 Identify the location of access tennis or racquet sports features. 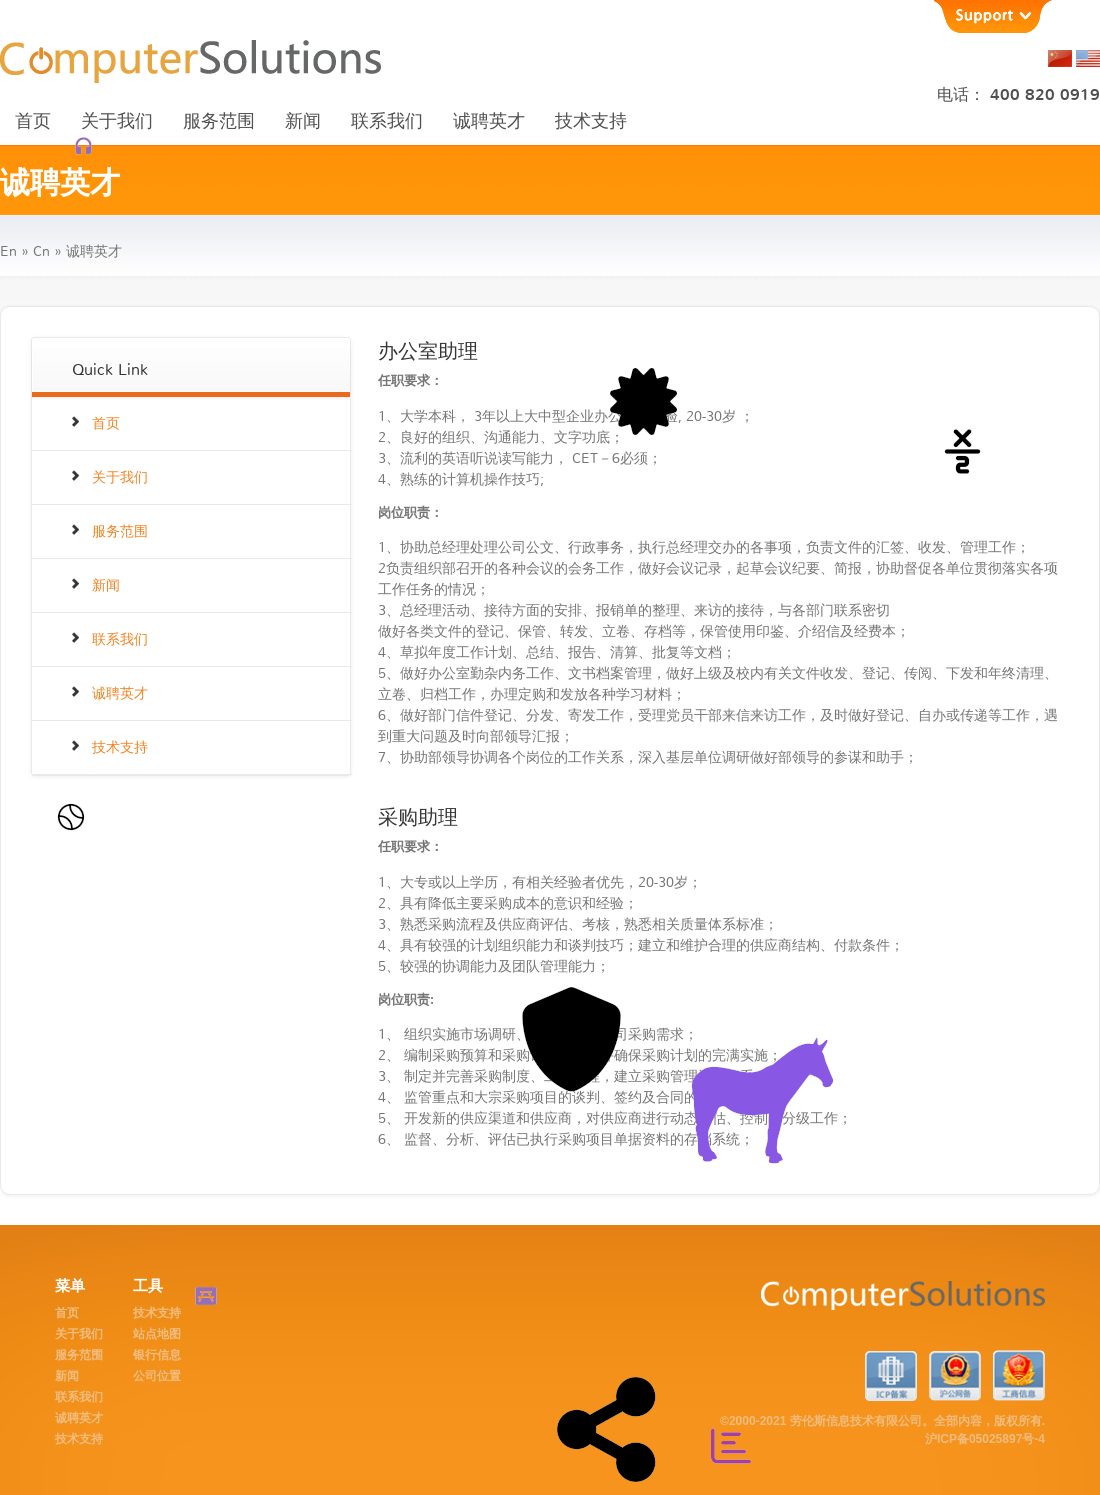
(71, 817).